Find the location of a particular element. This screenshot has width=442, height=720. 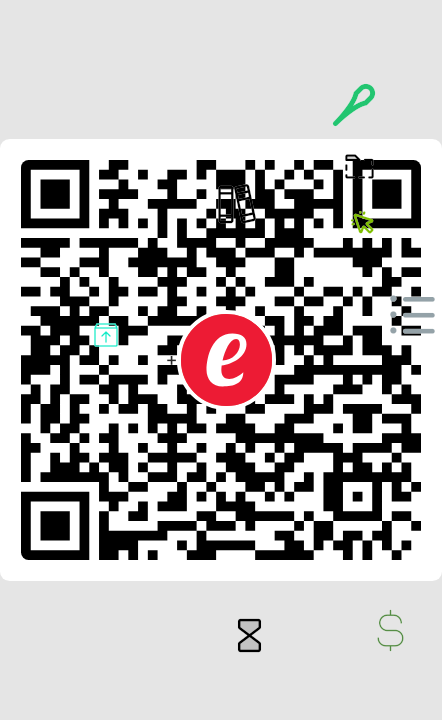

indicates a loading or processing state is located at coordinates (249, 635).